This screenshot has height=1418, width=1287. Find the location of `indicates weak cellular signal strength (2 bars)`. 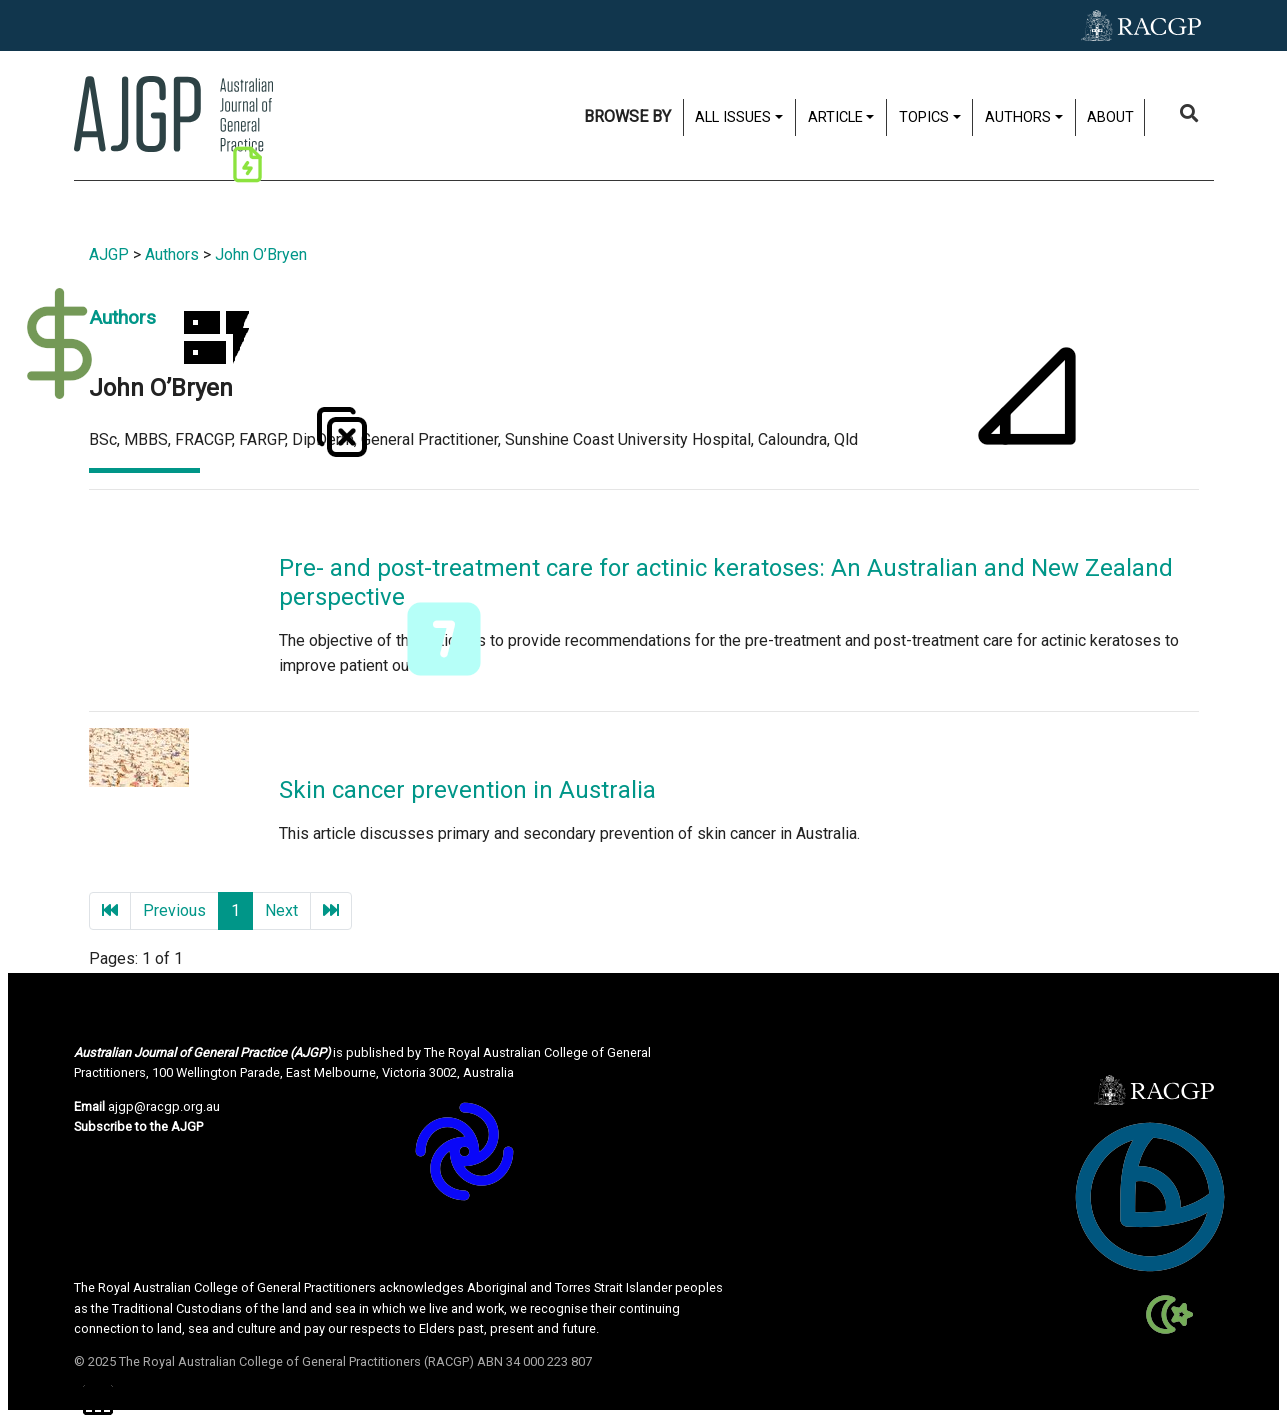

indicates weak cellular signal strength (2 bars) is located at coordinates (1027, 396).